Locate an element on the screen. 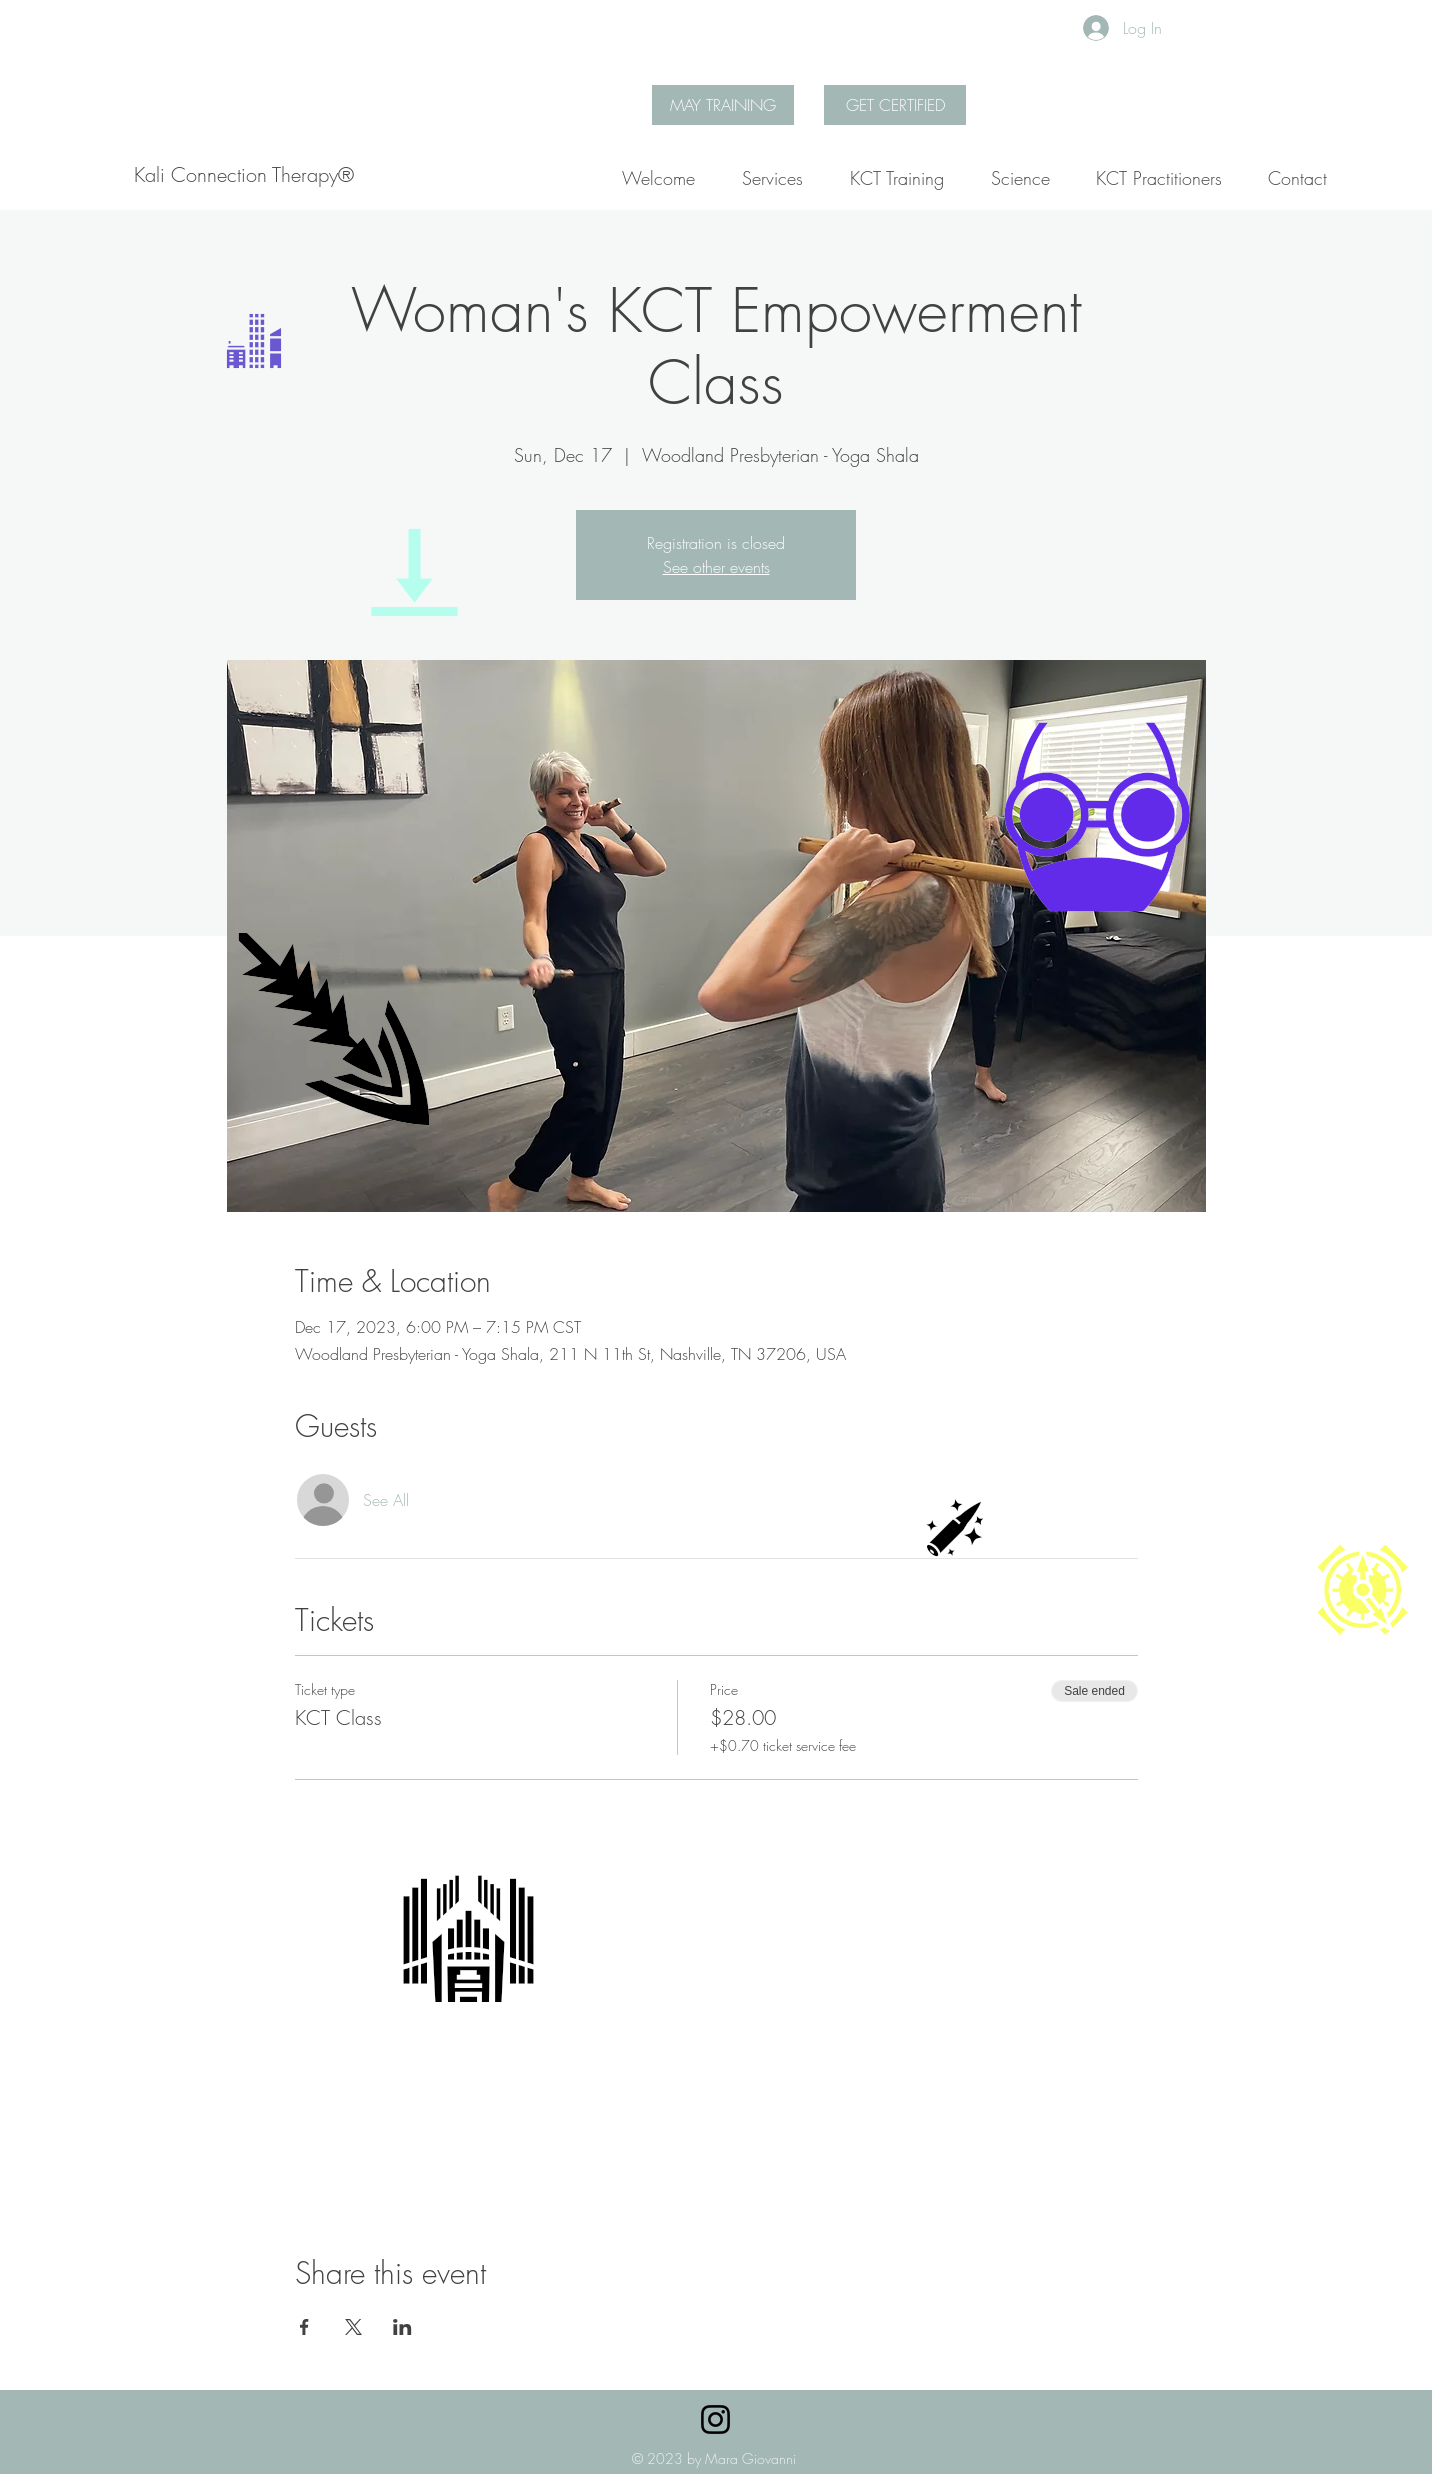 The height and width of the screenshot is (2474, 1432). access organ or church music settings is located at coordinates (468, 1936).